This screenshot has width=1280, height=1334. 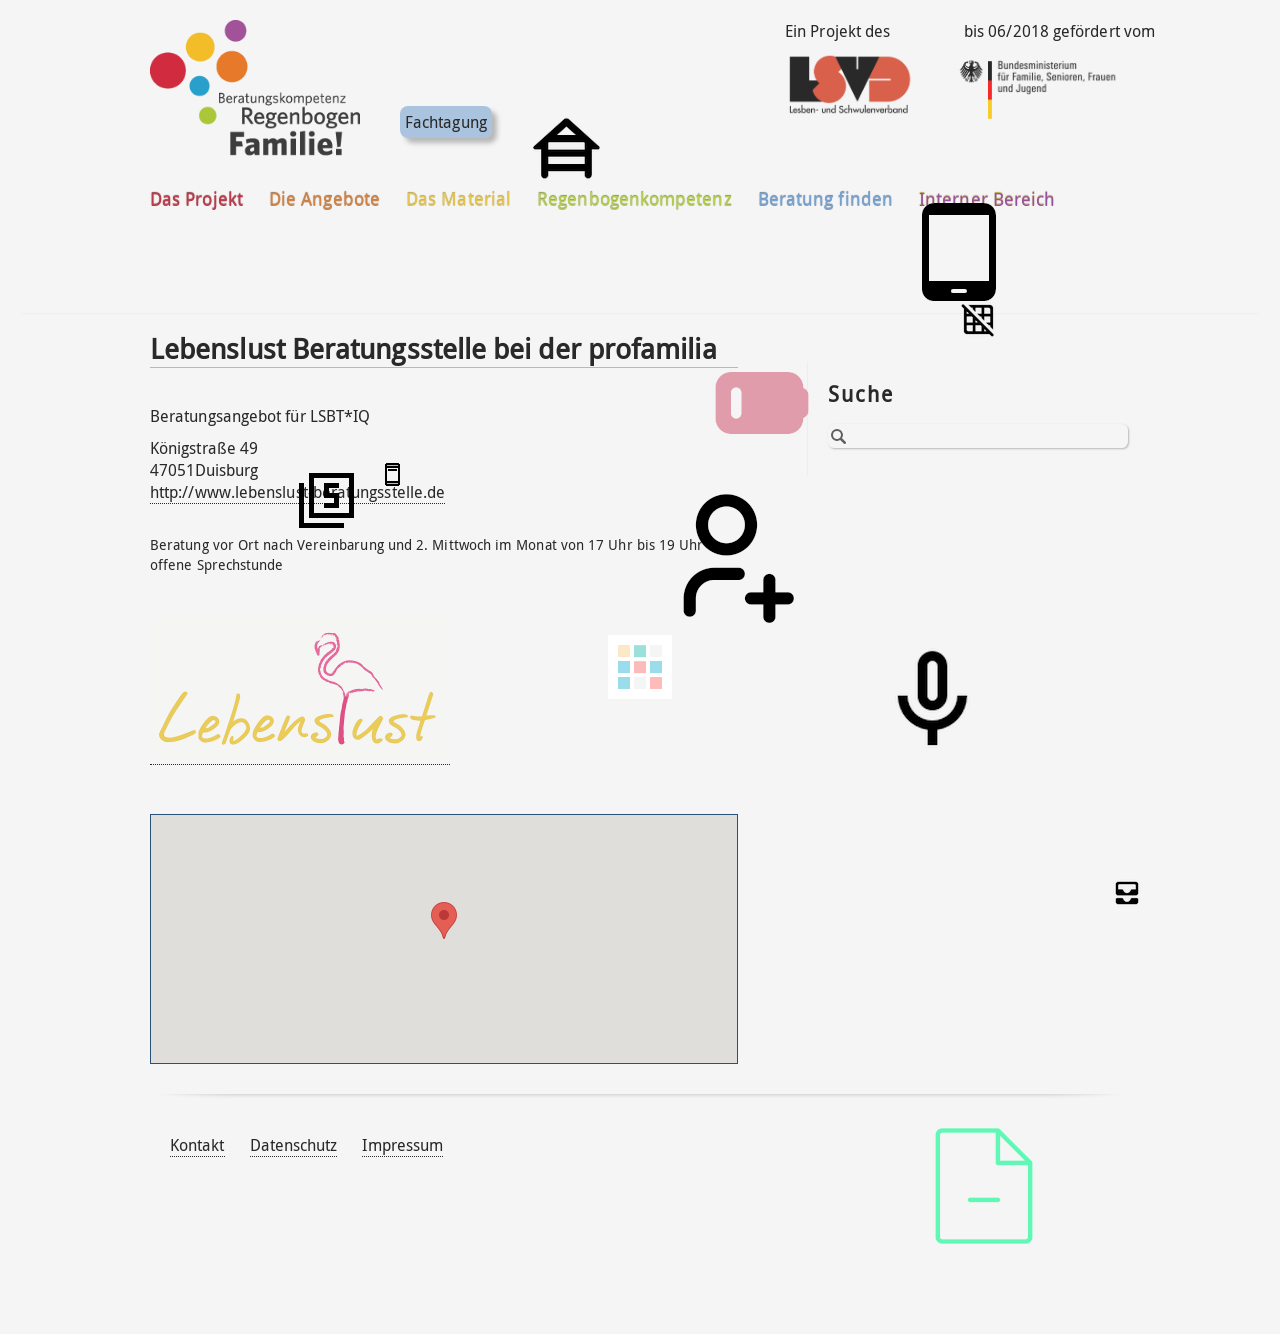 I want to click on disable grid view, so click(x=978, y=319).